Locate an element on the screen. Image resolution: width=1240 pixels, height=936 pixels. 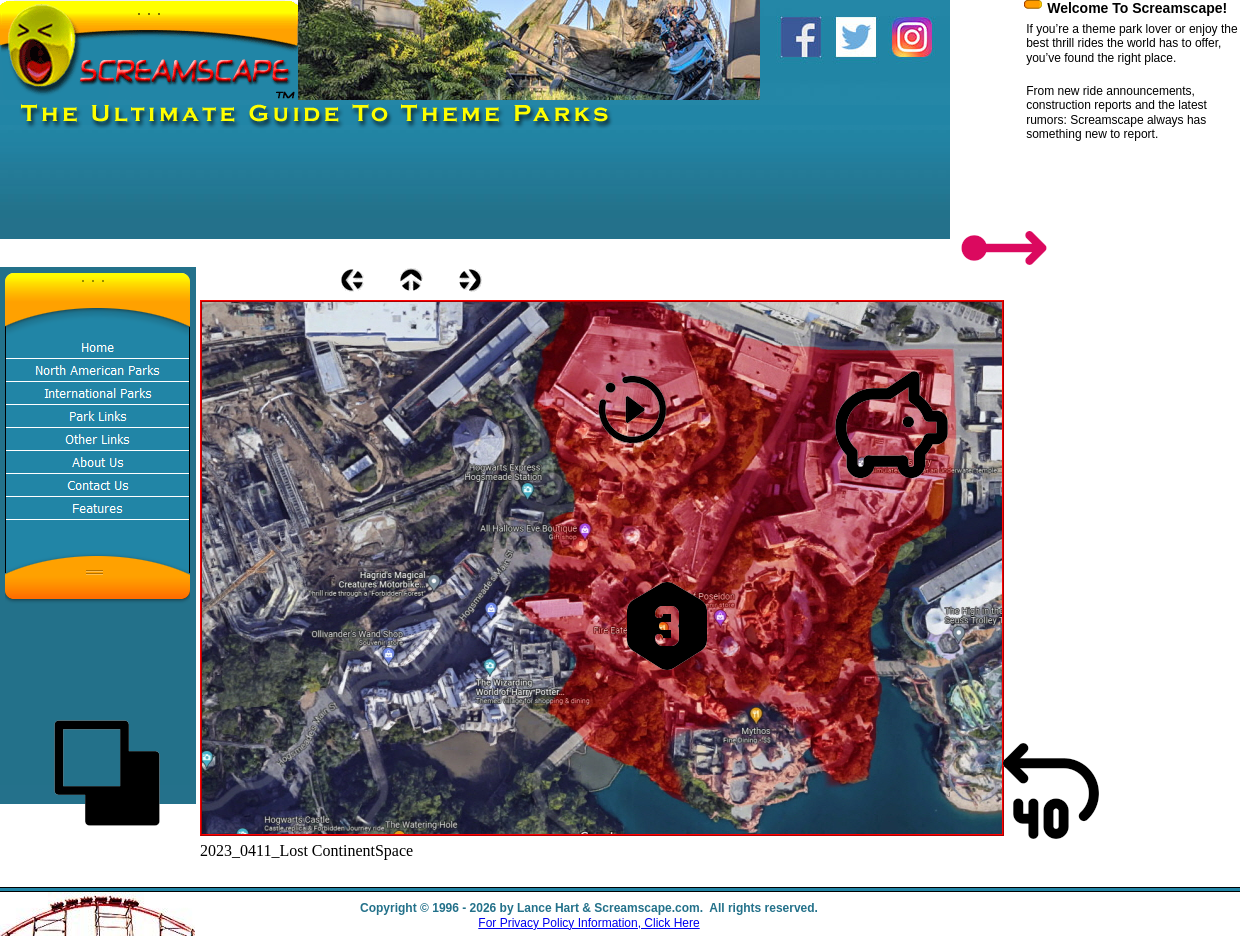
subtract or remove a layer from selection is located at coordinates (107, 773).